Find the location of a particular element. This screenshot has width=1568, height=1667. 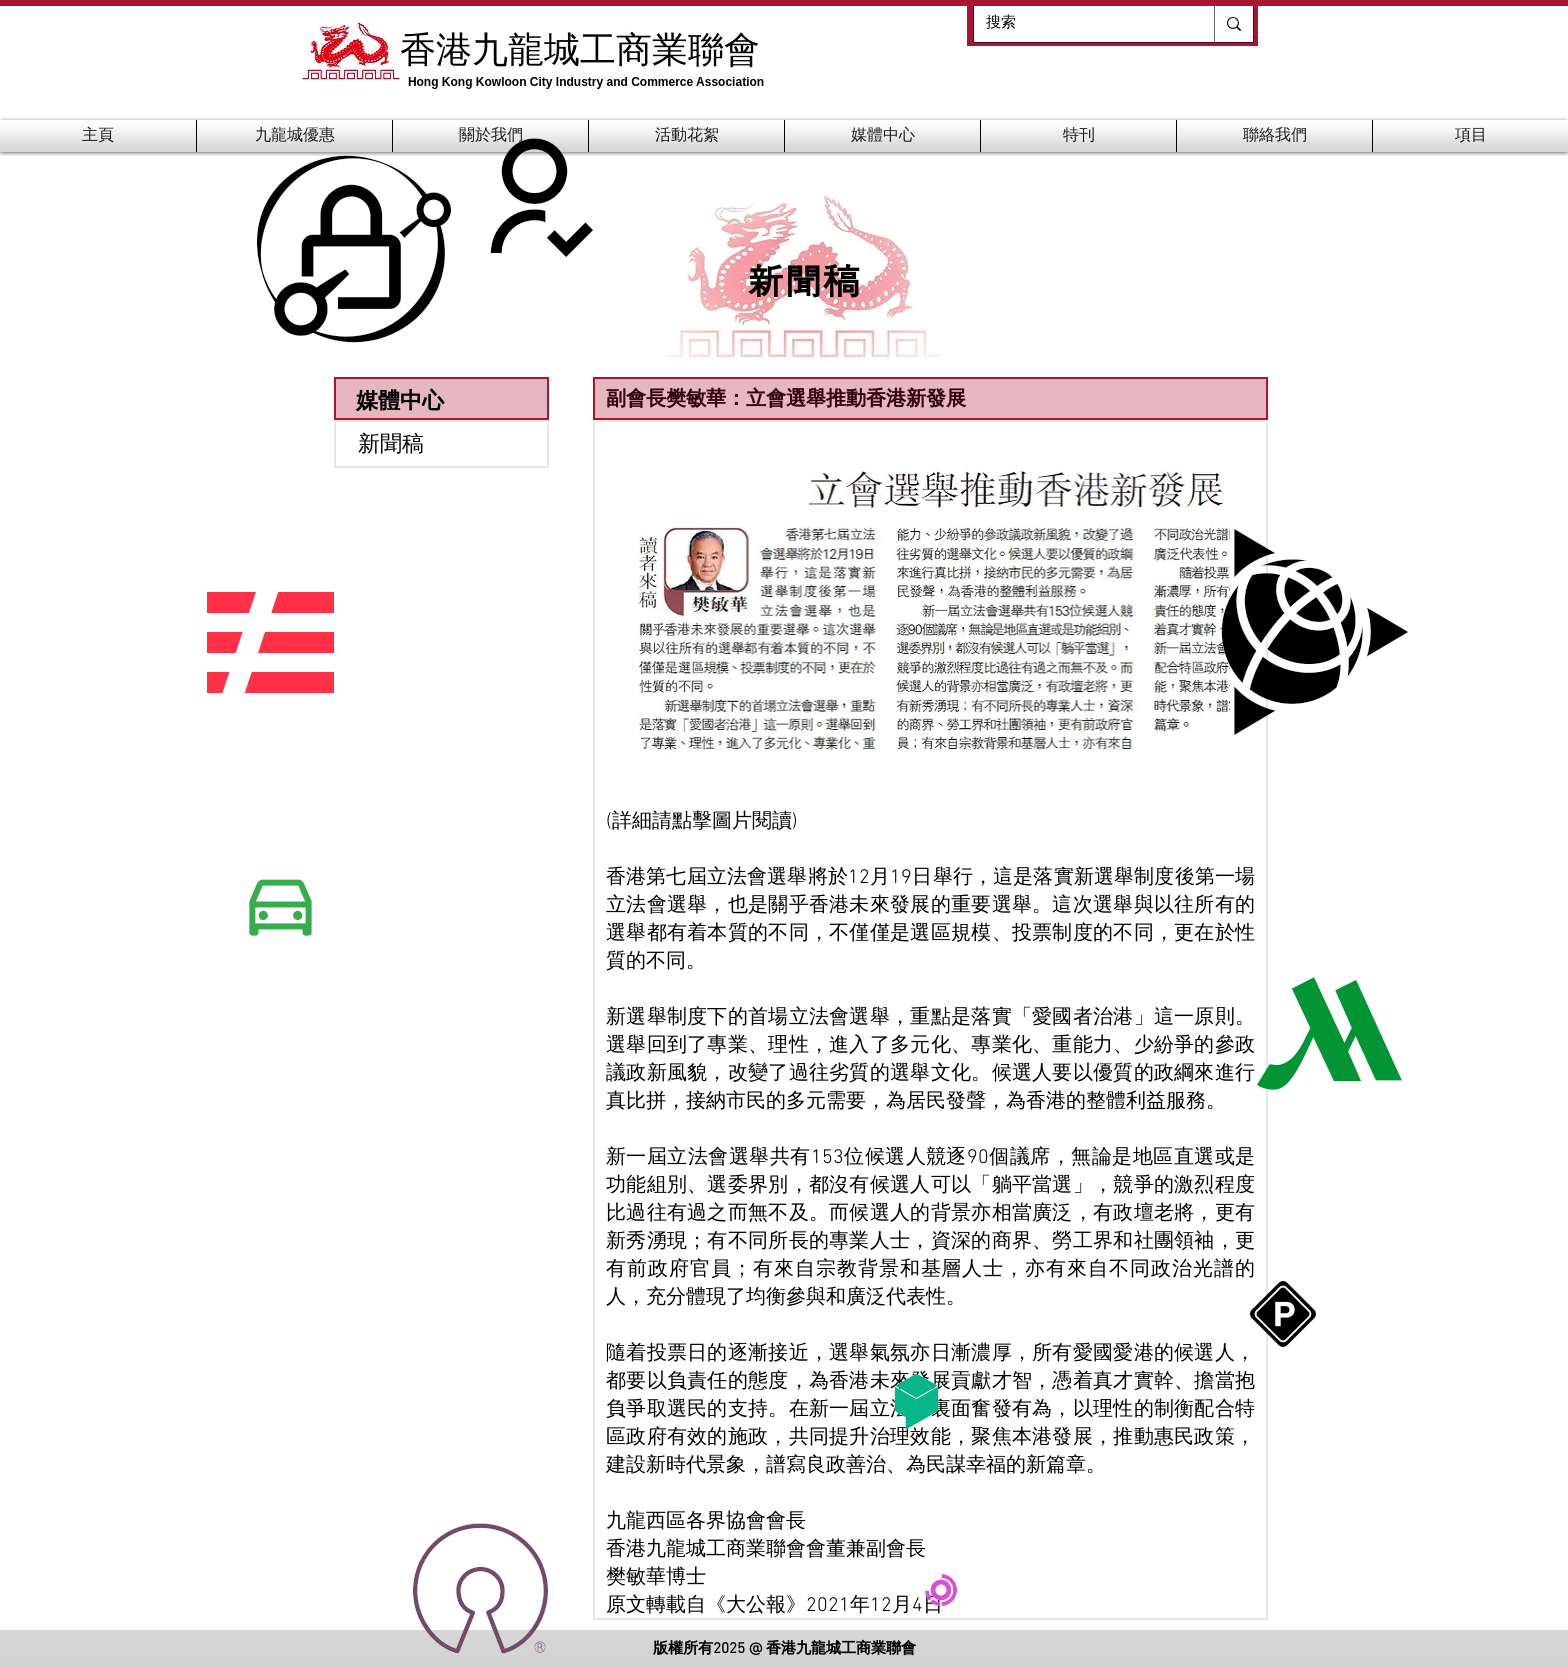

open source initiative logo is located at coordinates (480, 1588).